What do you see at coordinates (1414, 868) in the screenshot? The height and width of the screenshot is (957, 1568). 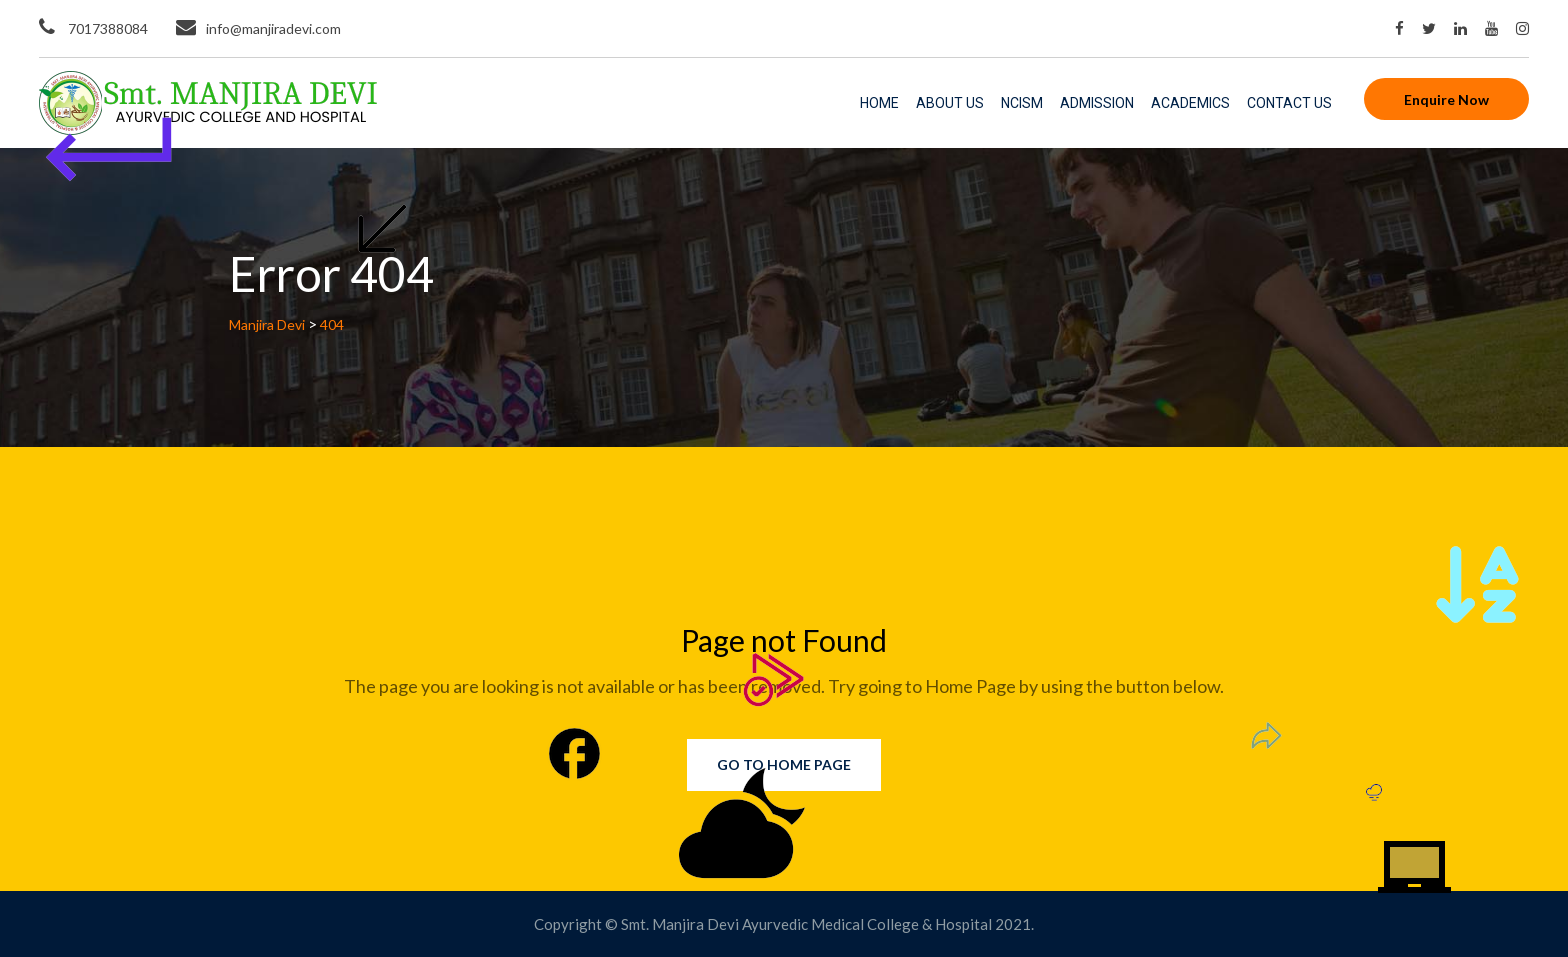 I see `access chromebook or laptop settings` at bounding box center [1414, 868].